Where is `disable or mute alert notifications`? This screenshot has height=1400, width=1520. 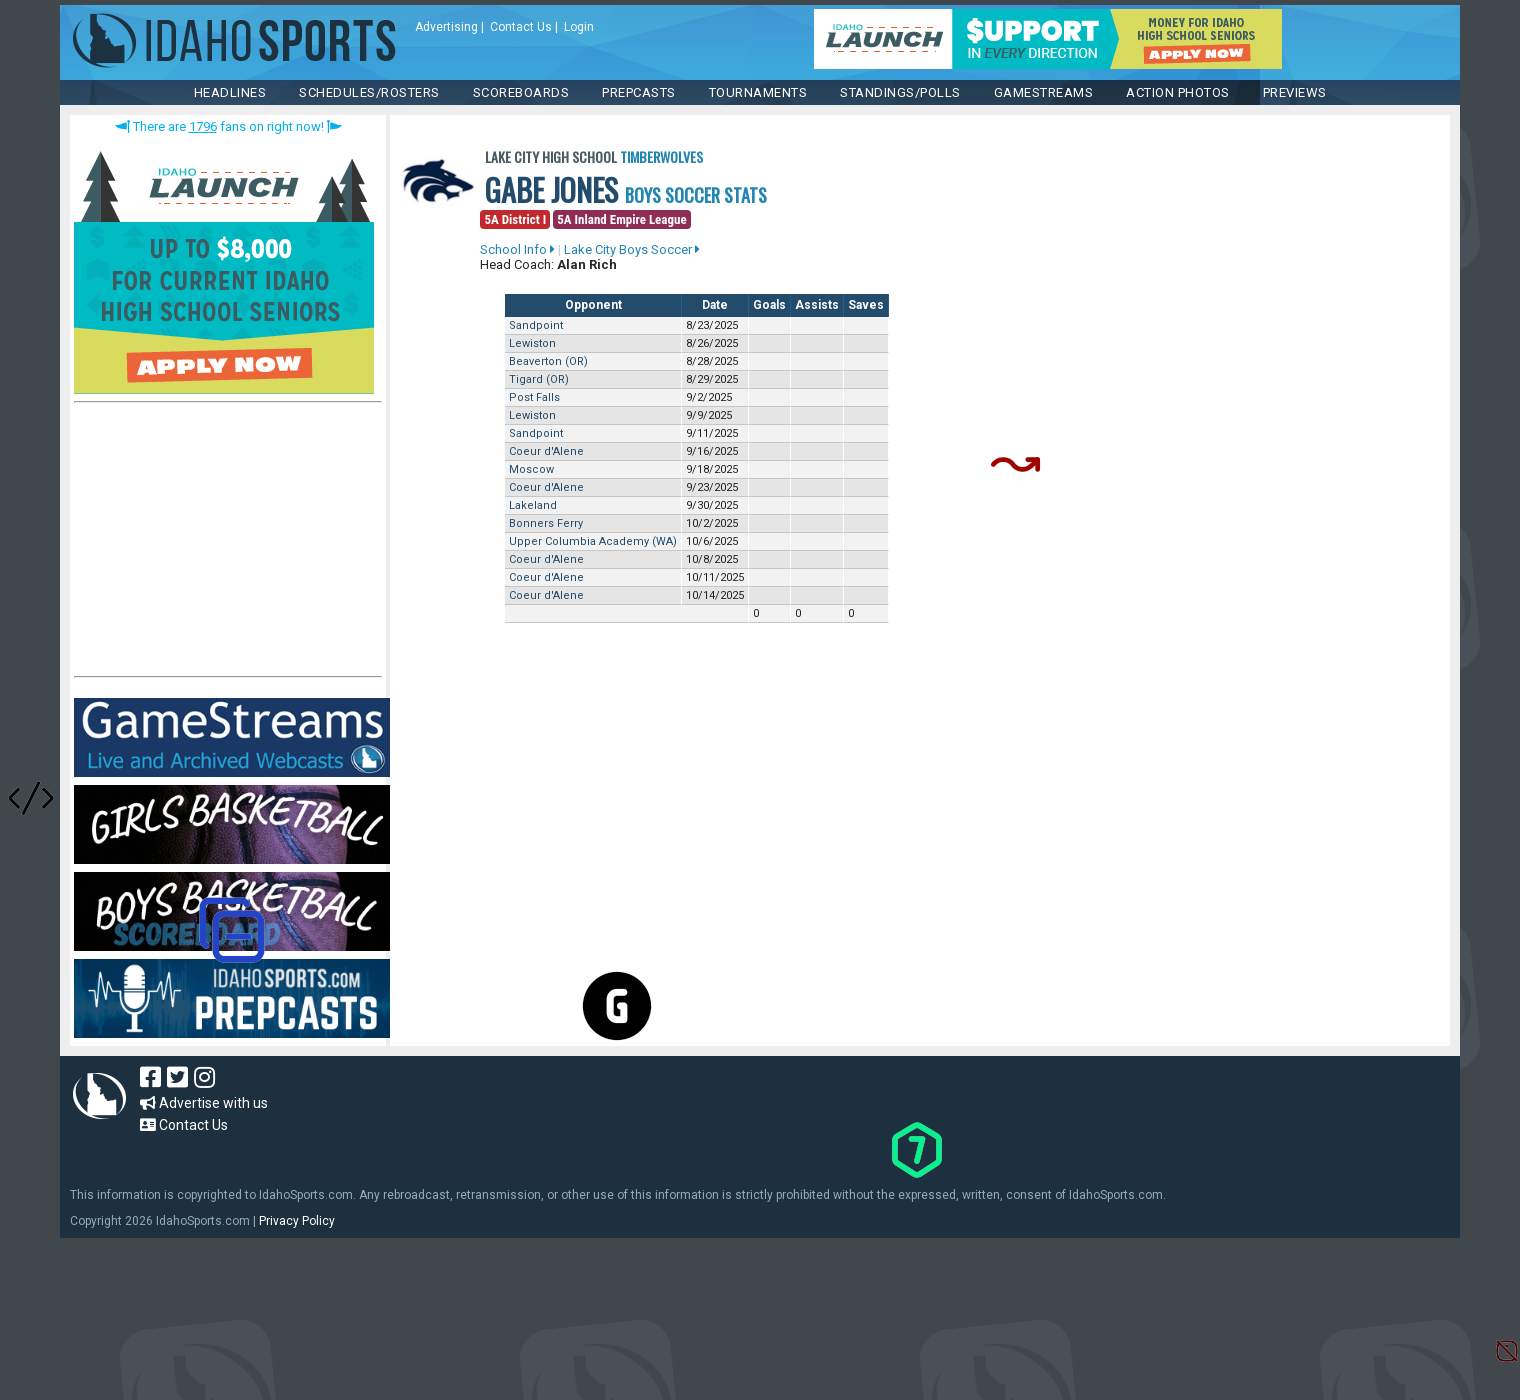 disable or mute alert notifications is located at coordinates (1507, 1351).